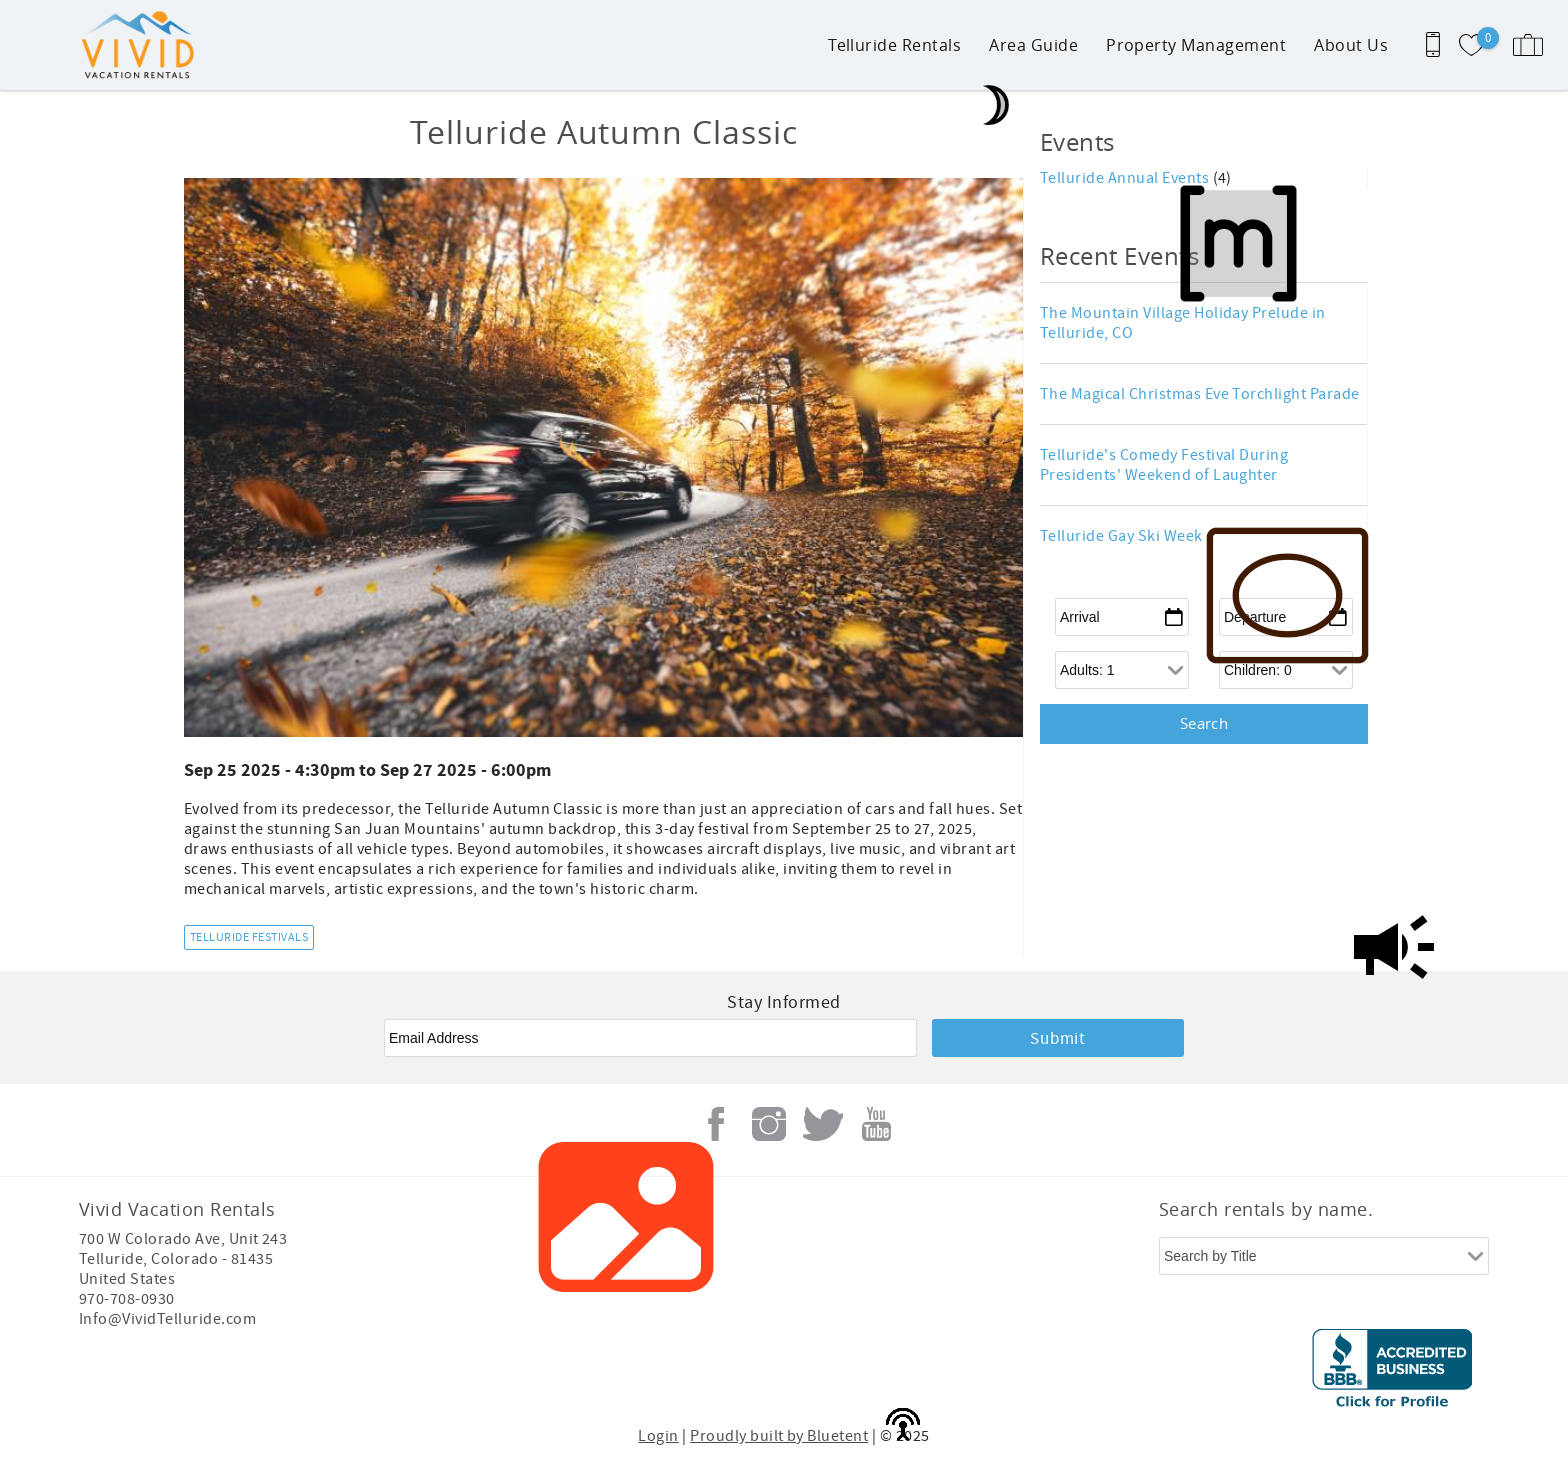 The image size is (1568, 1461). I want to click on view image or photo, so click(626, 1217).